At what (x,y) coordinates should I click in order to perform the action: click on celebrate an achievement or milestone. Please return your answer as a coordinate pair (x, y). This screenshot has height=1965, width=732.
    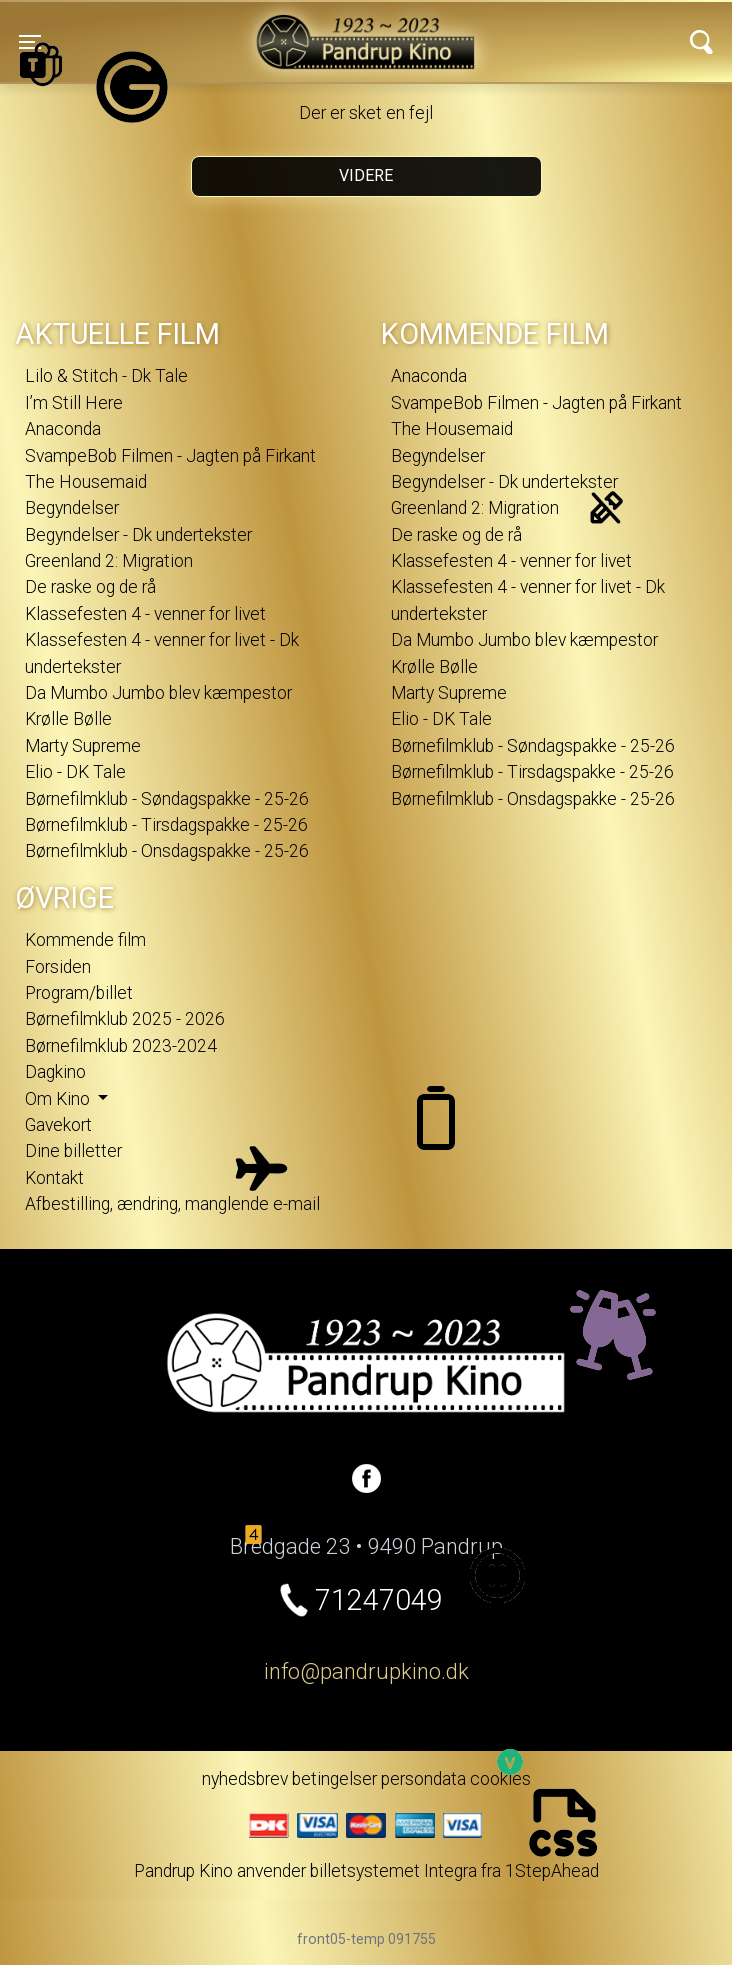
    Looking at the image, I should click on (614, 1334).